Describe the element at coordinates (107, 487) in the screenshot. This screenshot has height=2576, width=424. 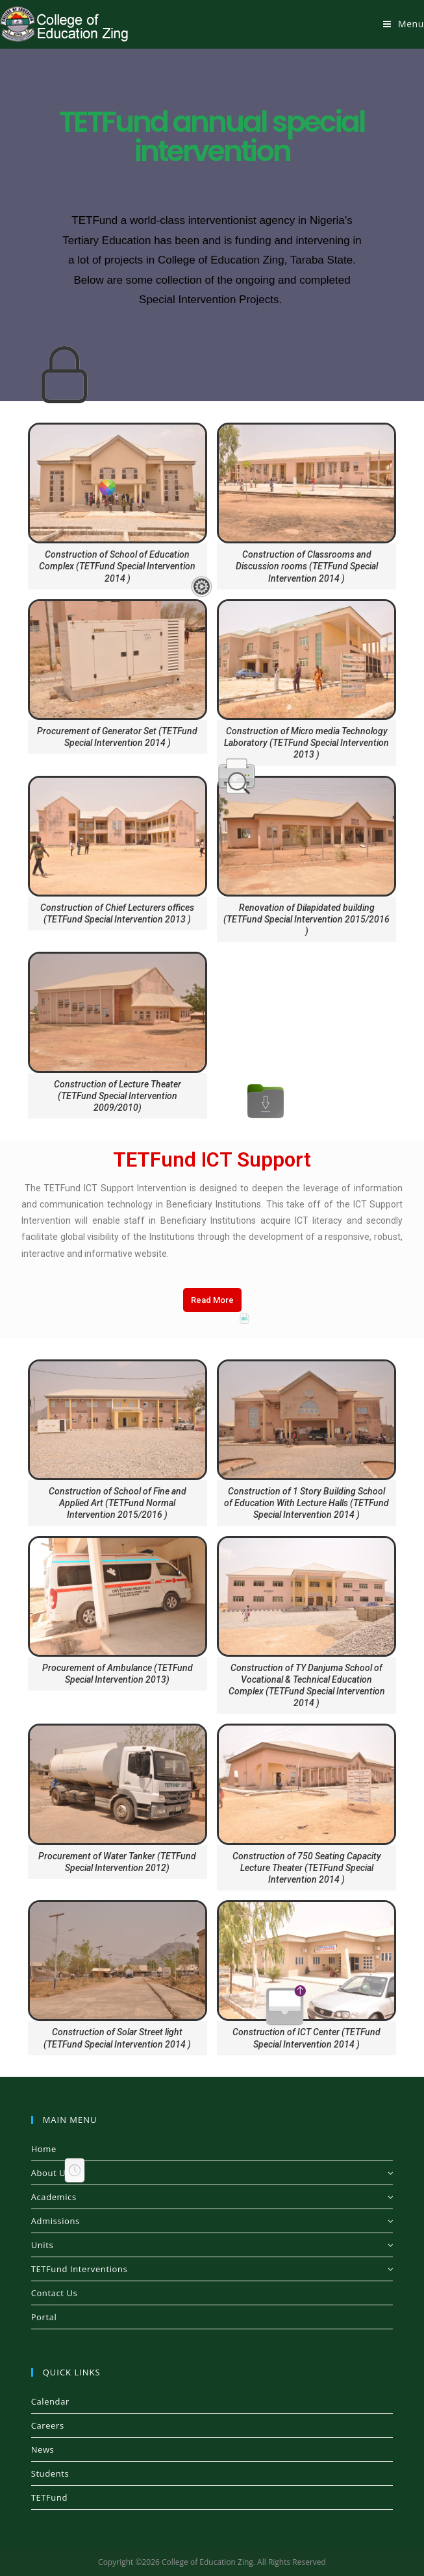
I see `access color and theme preferences` at that location.